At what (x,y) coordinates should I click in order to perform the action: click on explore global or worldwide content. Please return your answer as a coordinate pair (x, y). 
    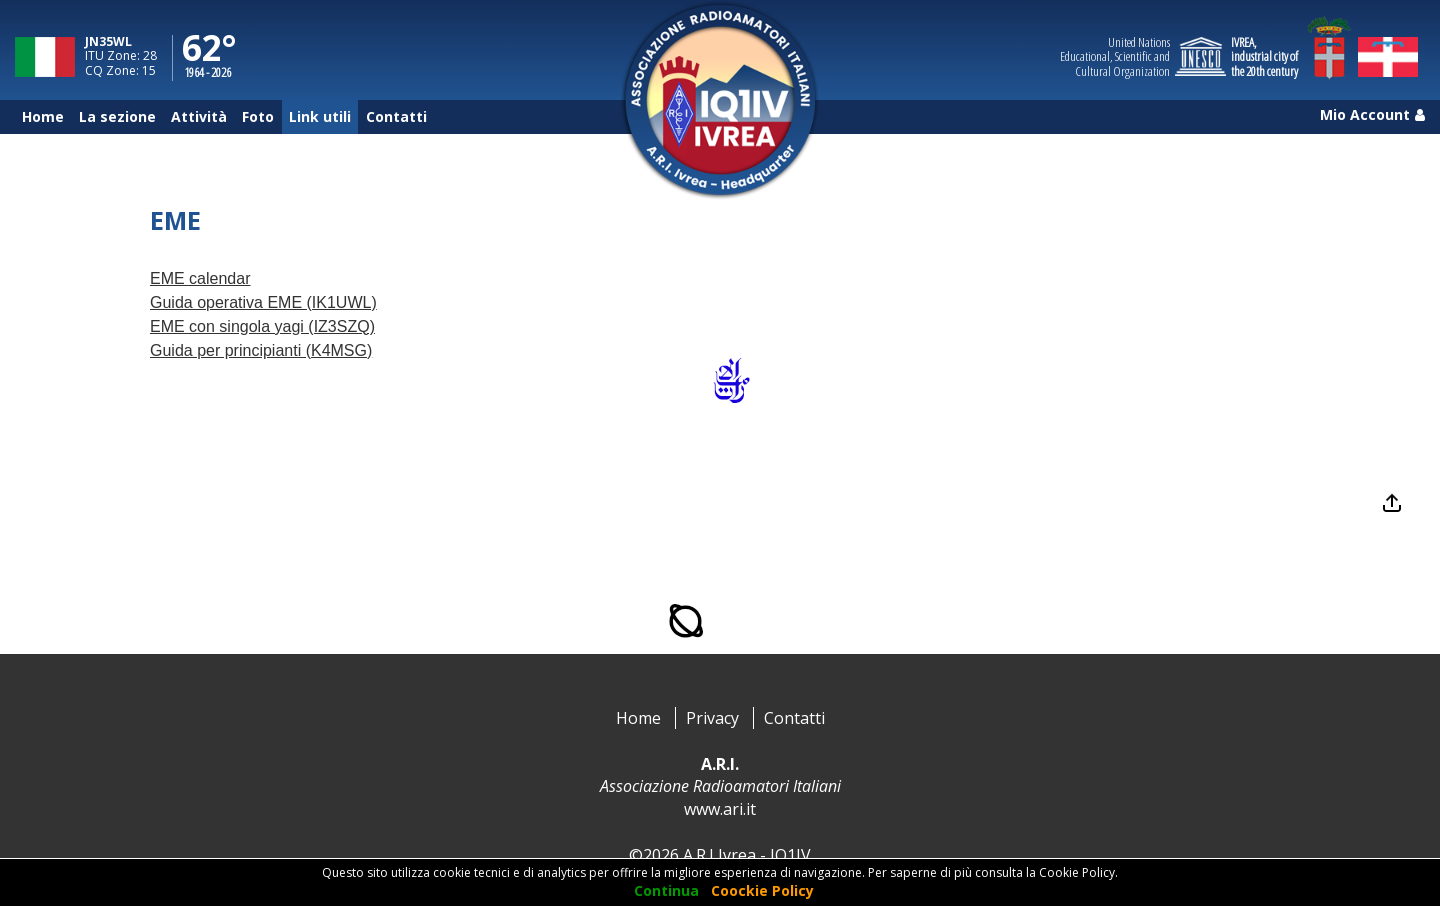
    Looking at the image, I should click on (685, 621).